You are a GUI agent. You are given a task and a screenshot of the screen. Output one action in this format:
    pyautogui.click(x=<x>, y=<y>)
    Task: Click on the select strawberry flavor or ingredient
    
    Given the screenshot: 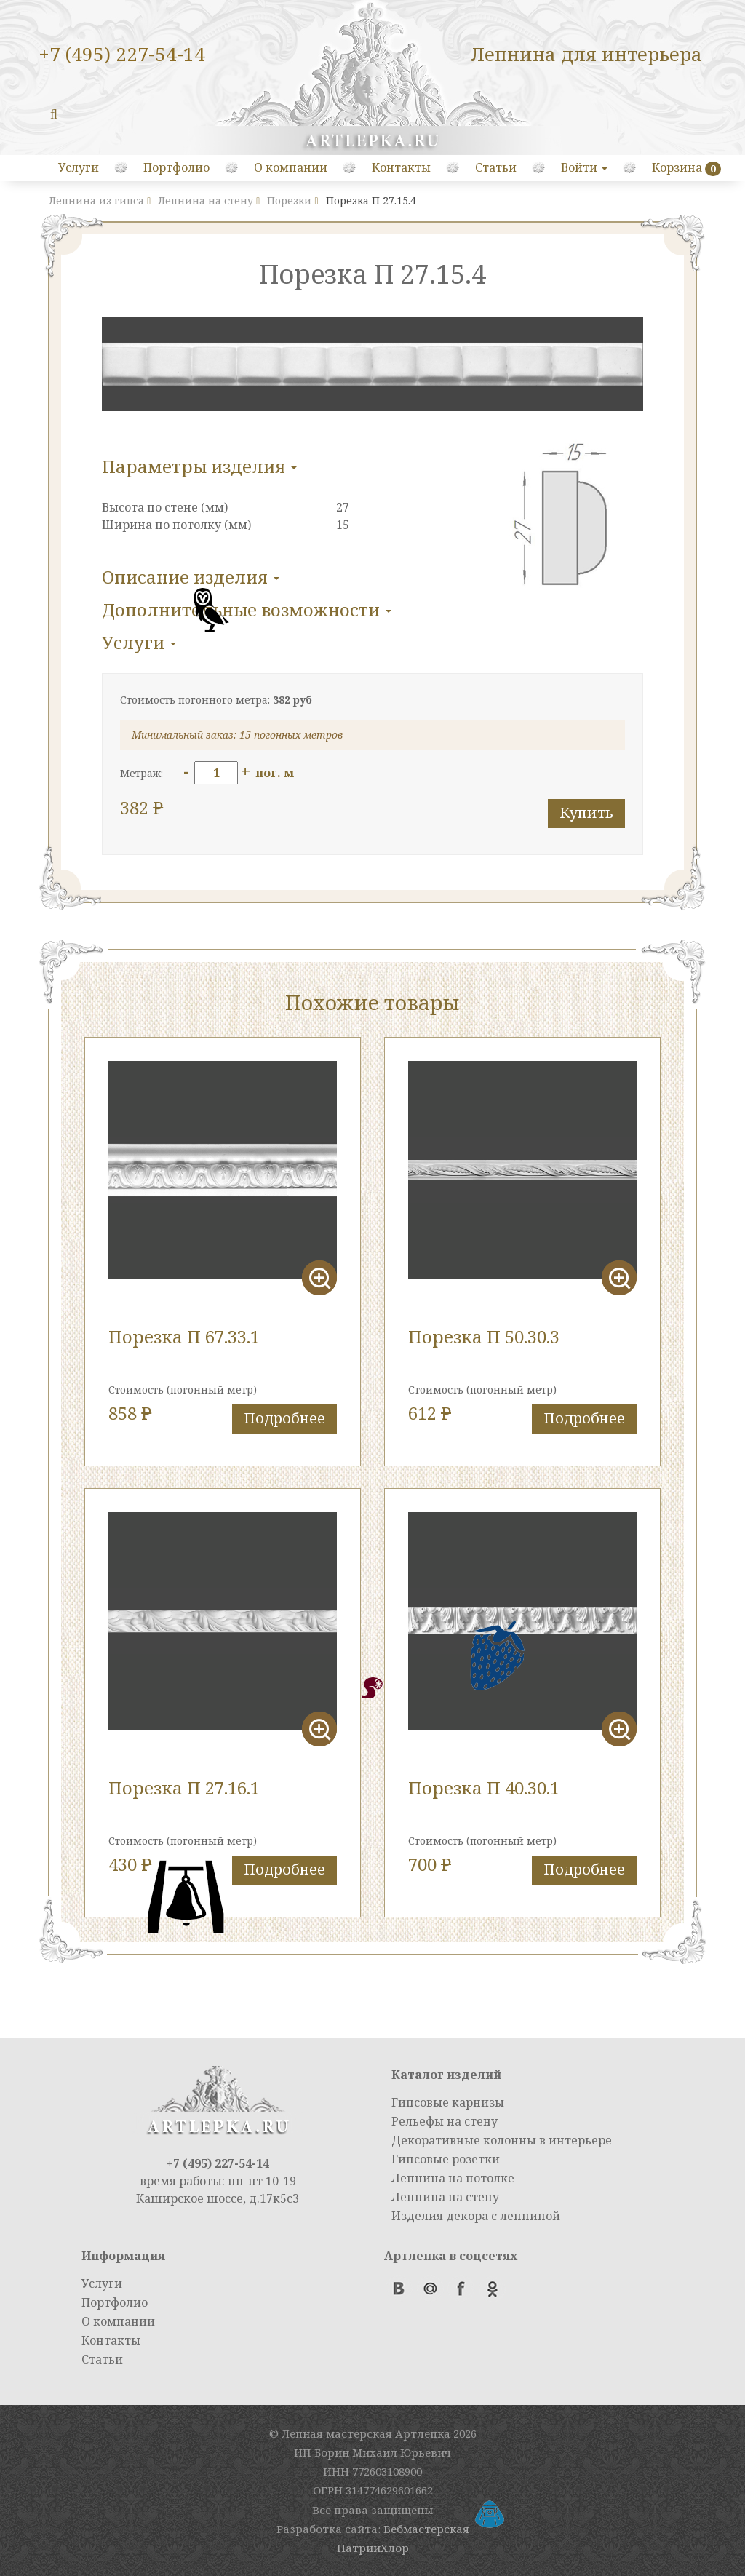 What is the action you would take?
    pyautogui.click(x=498, y=1655)
    